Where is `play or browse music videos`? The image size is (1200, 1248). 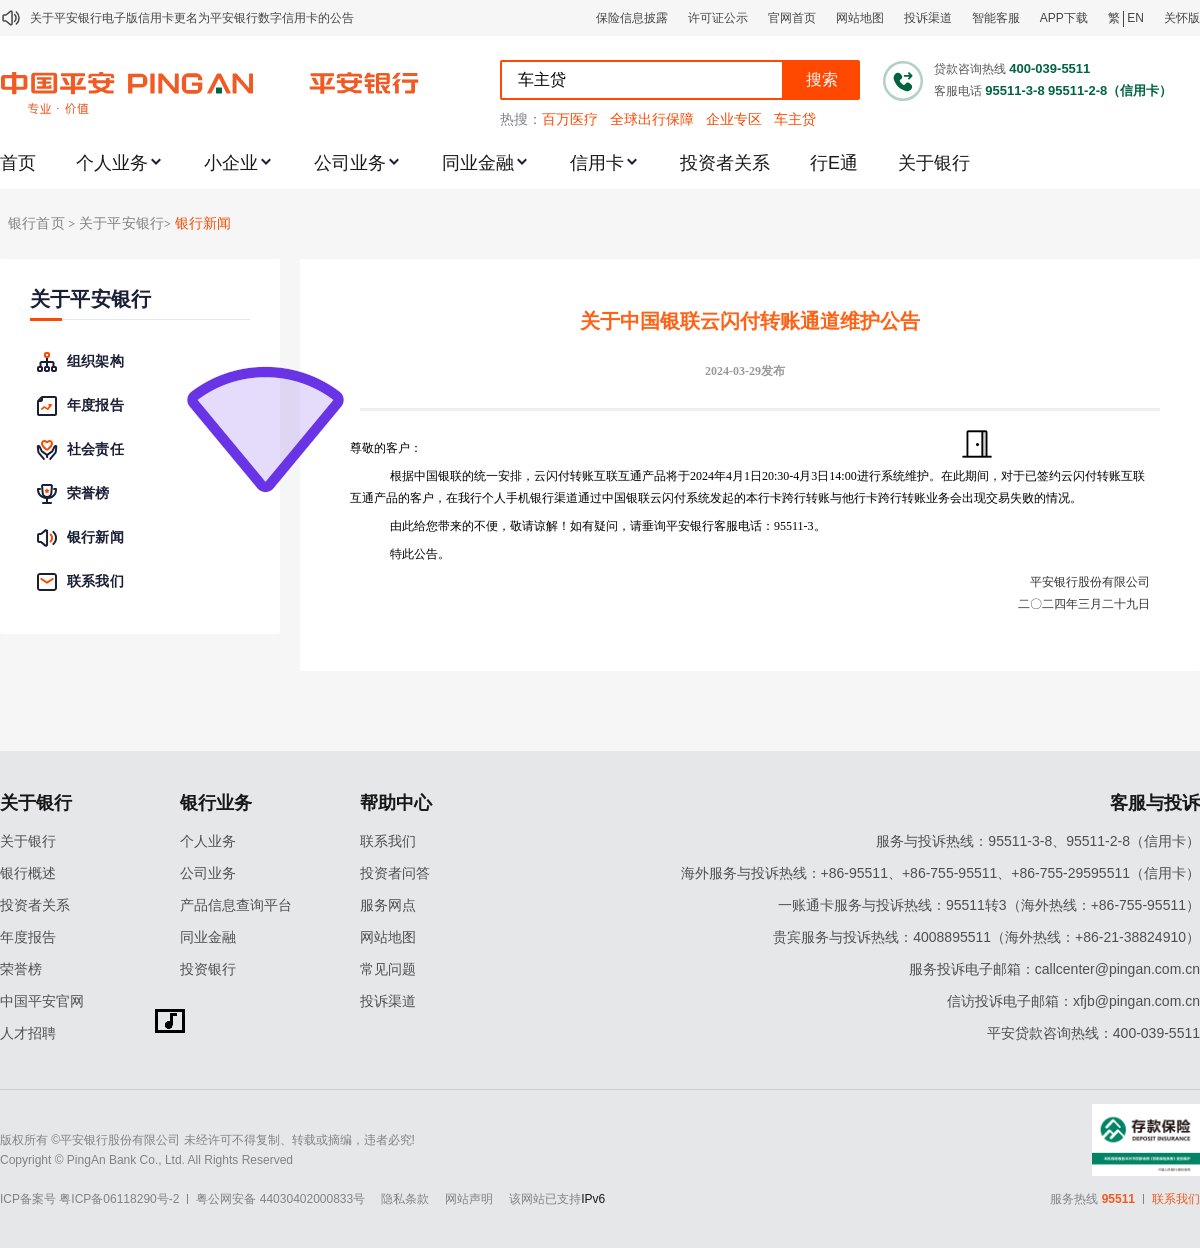
play or browse music videos is located at coordinates (170, 1021).